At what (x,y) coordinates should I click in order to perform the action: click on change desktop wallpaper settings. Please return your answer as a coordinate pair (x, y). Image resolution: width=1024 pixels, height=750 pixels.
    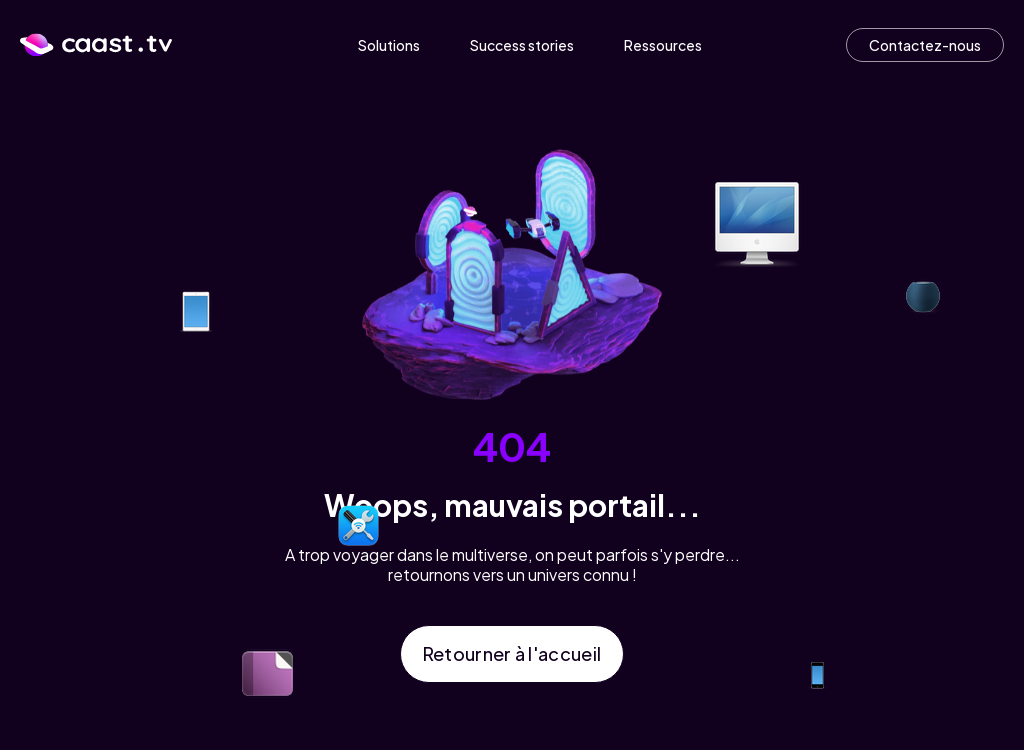
    Looking at the image, I should click on (267, 672).